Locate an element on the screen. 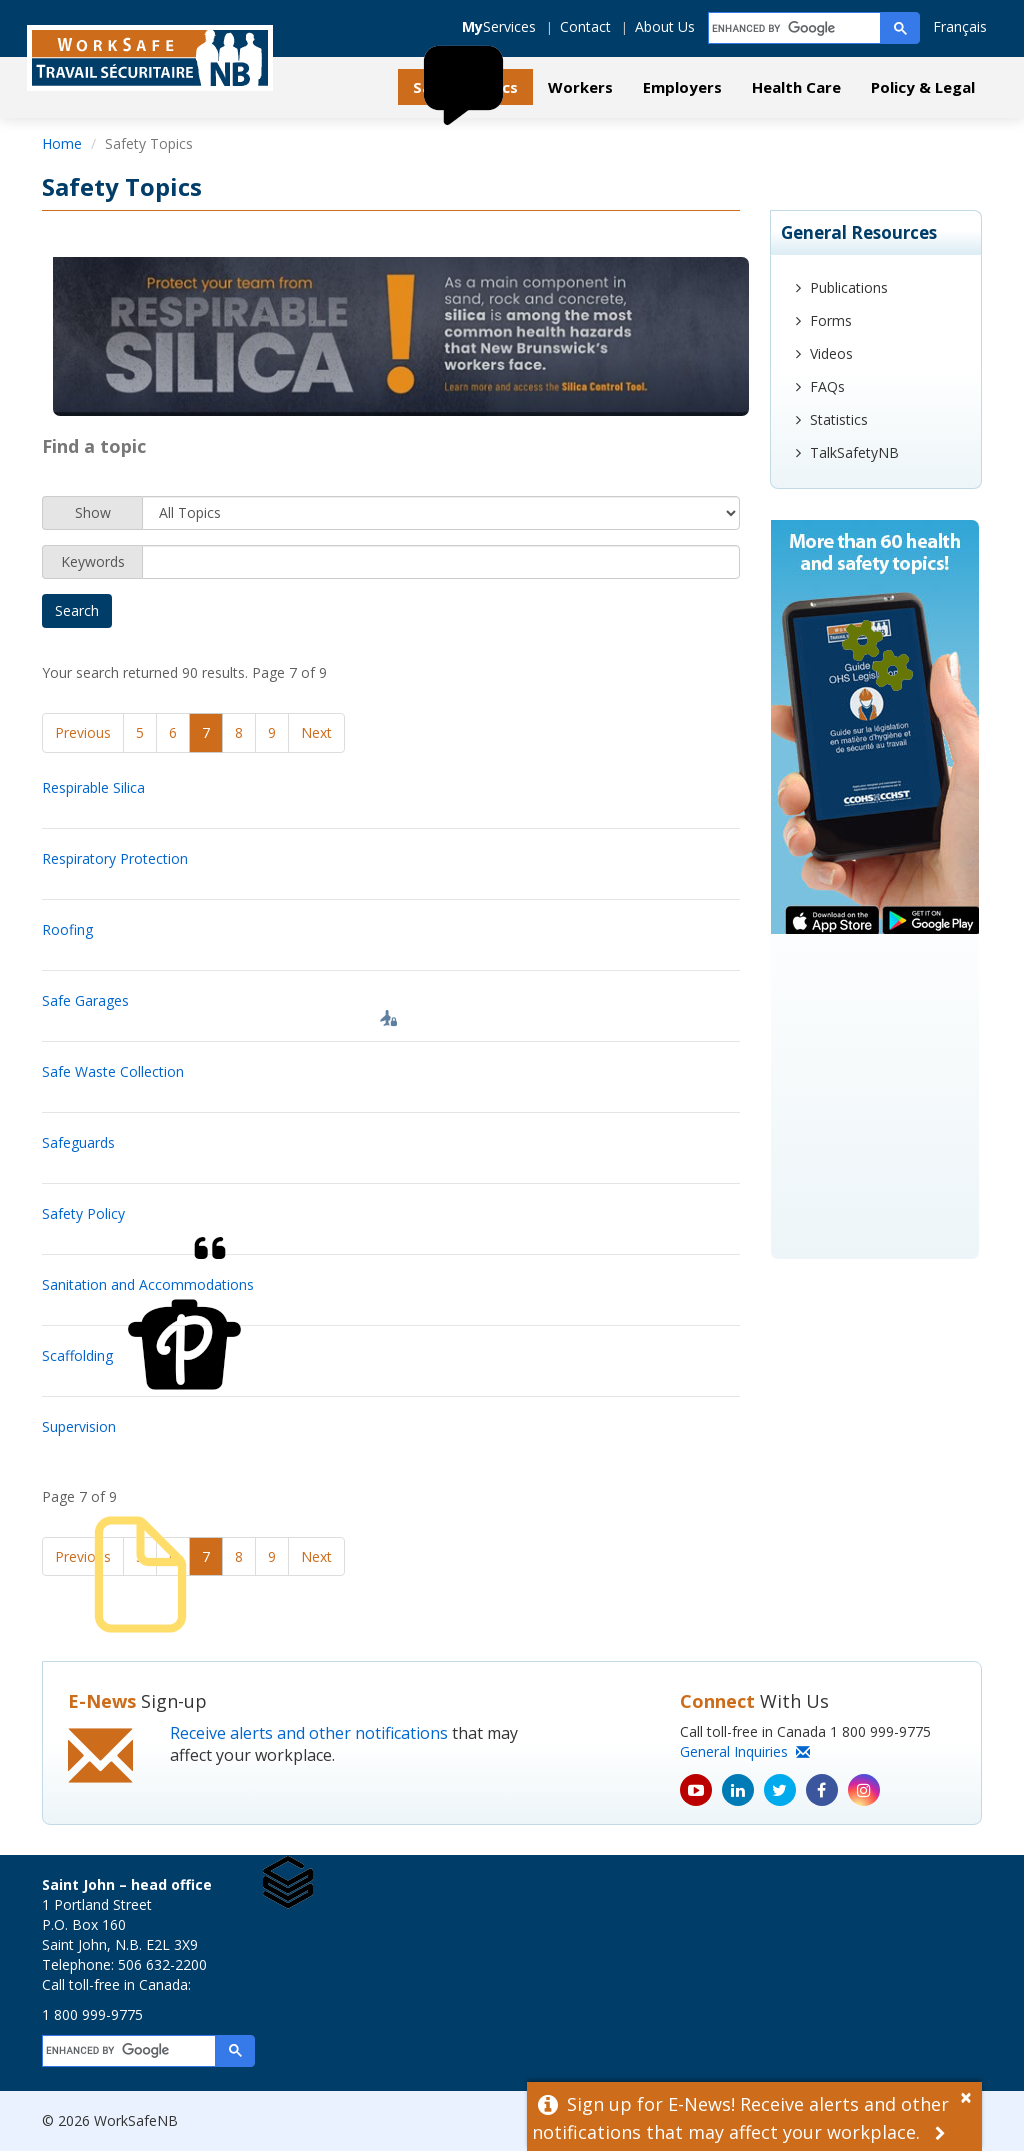 This screenshot has width=1024, height=2151. view document details is located at coordinates (140, 1574).